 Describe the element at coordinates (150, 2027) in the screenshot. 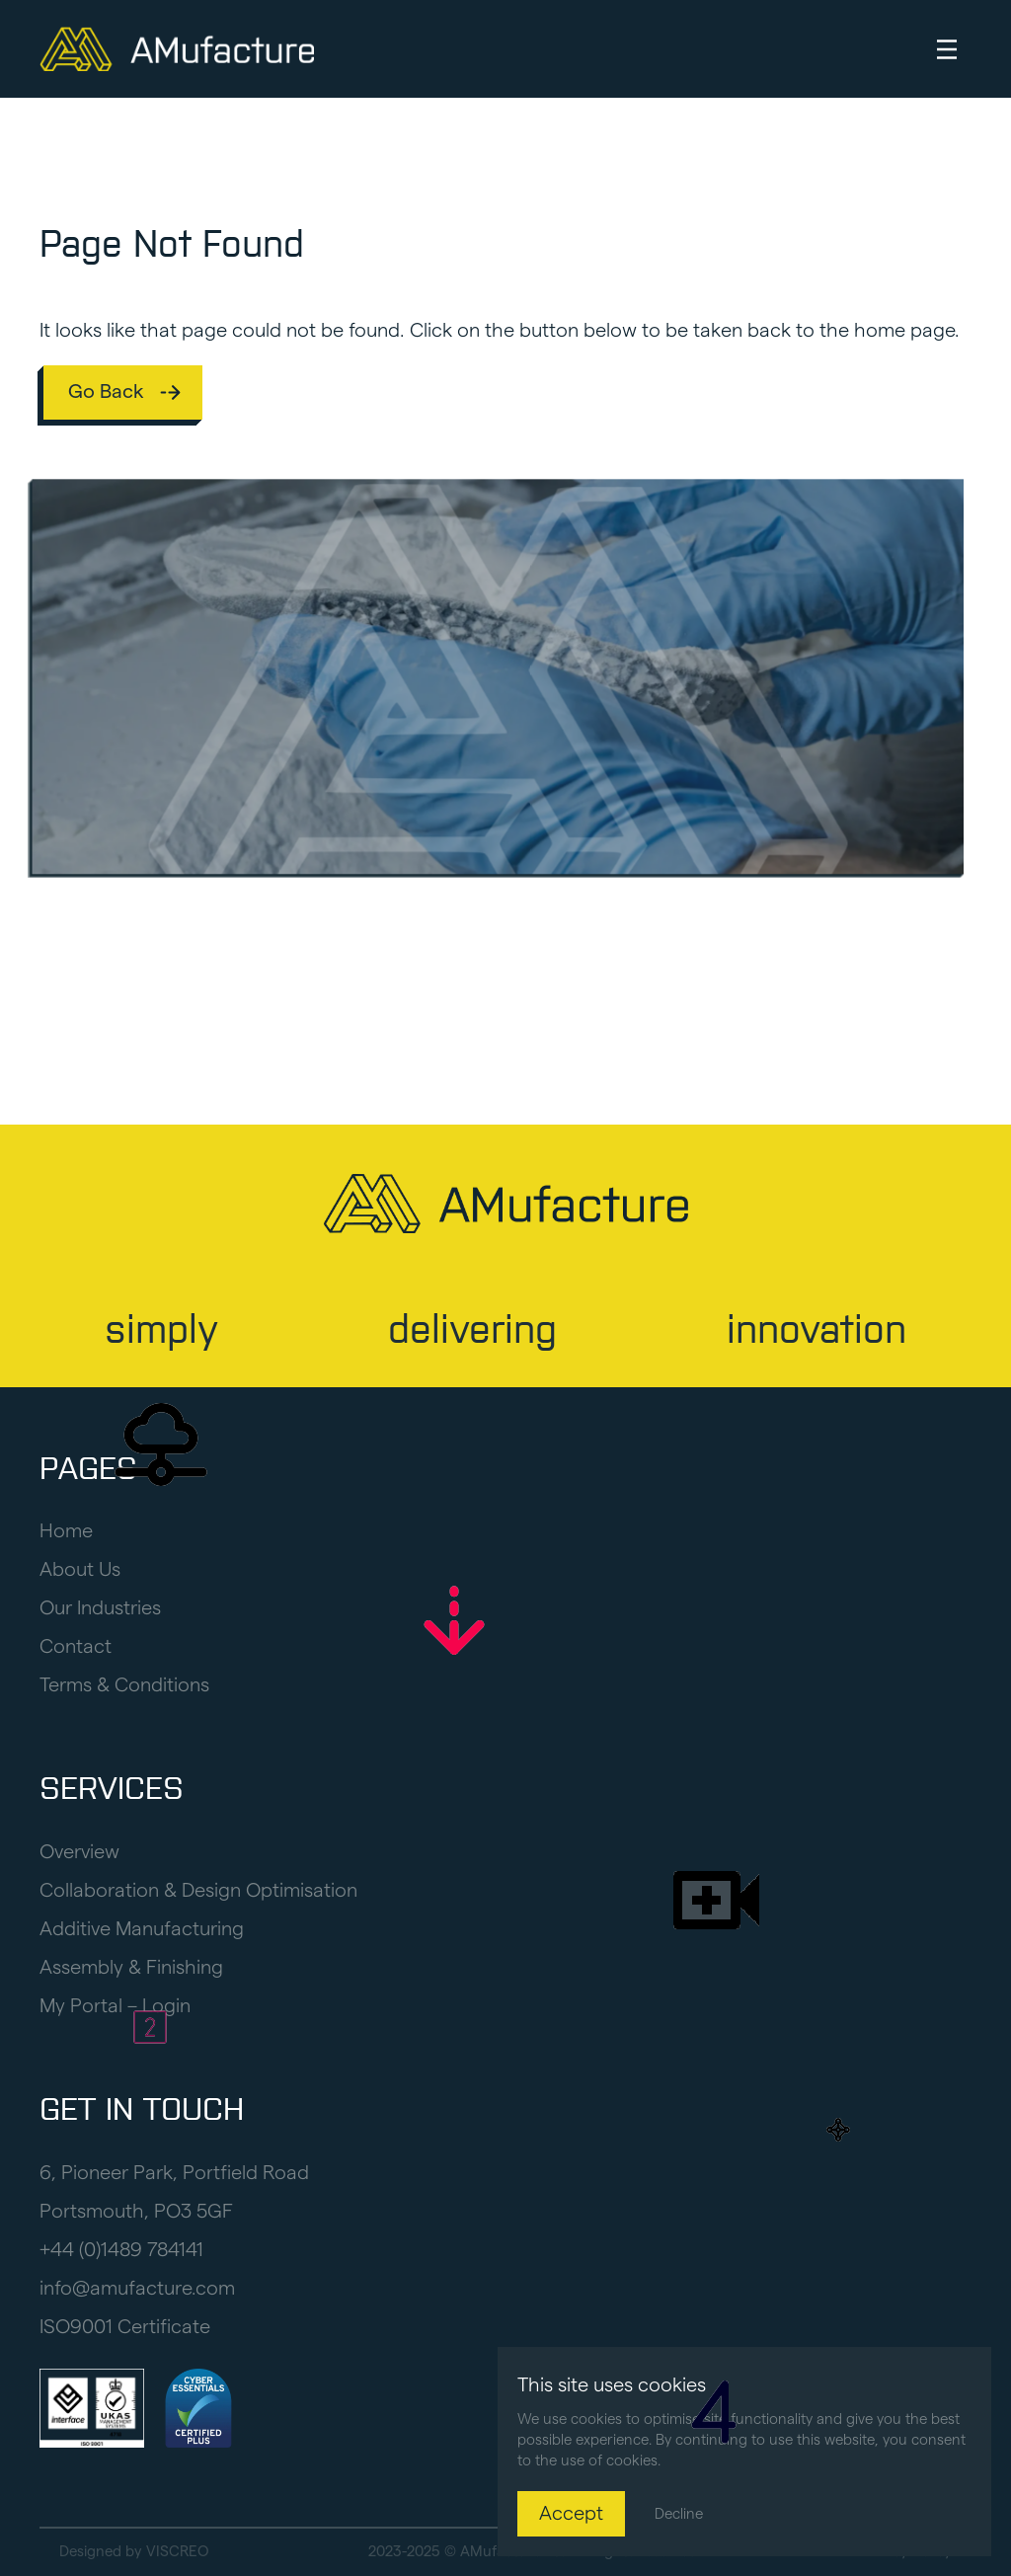

I see `indicates step two in a multi-step process` at that location.